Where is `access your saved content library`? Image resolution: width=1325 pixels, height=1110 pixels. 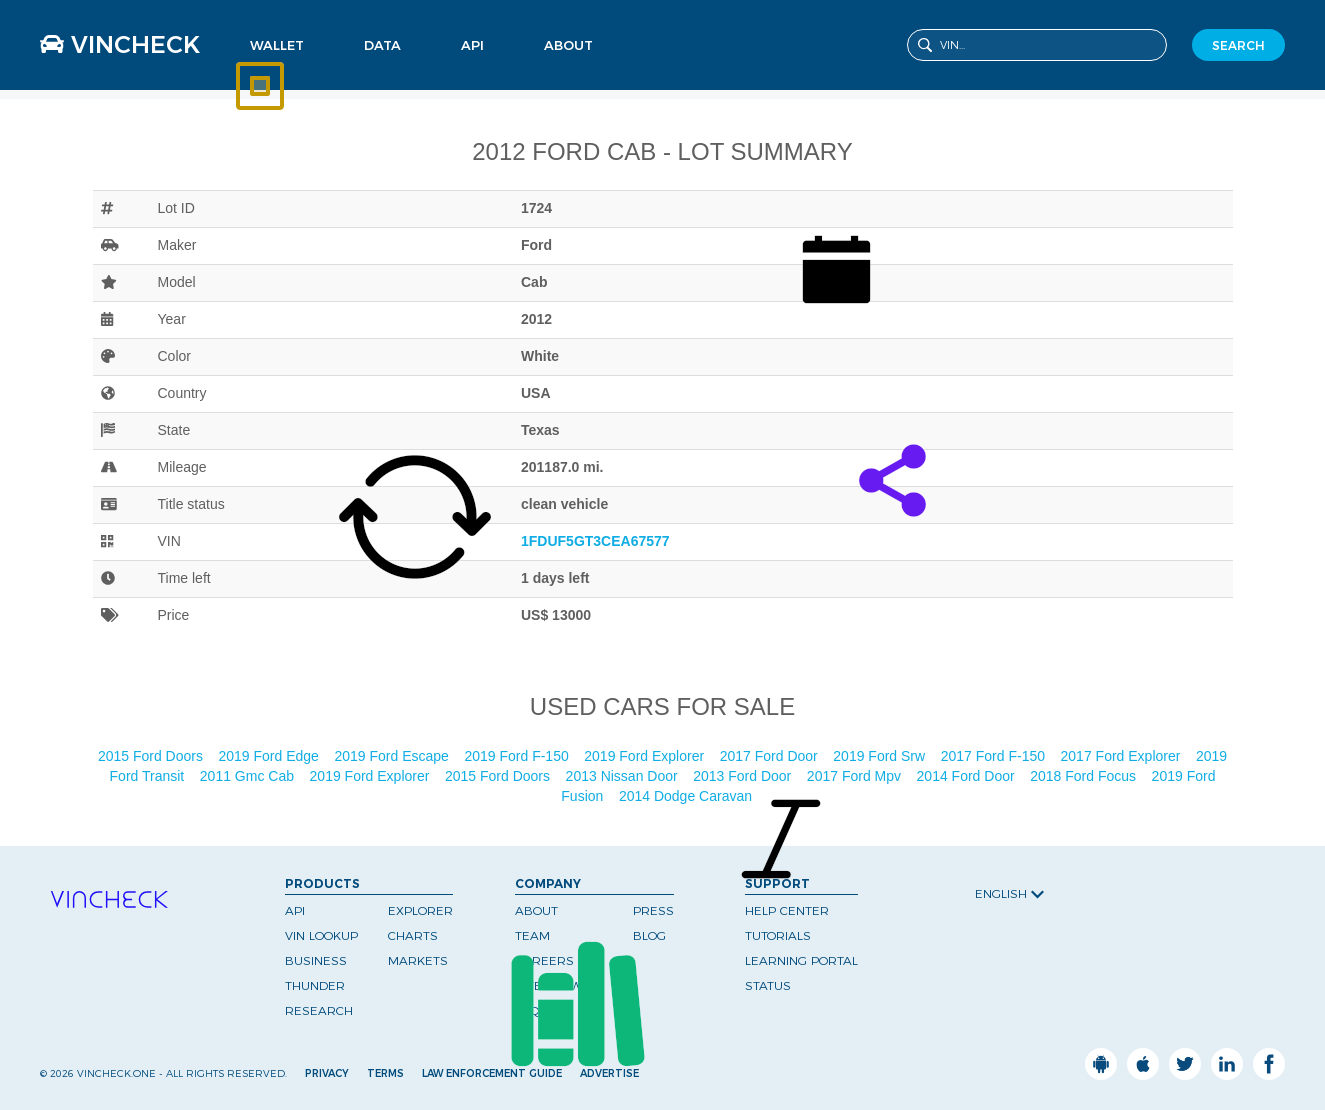 access your saved content library is located at coordinates (578, 1004).